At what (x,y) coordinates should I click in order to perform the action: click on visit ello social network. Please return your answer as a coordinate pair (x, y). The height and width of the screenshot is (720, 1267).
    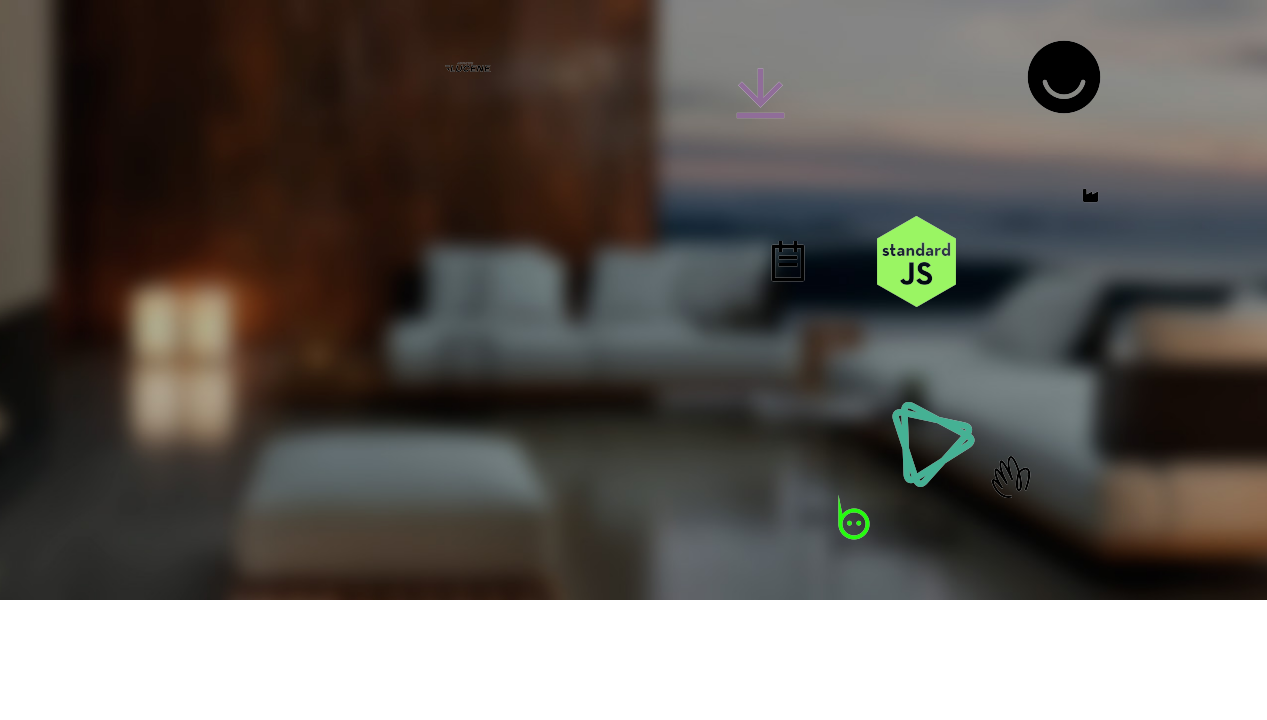
    Looking at the image, I should click on (1064, 77).